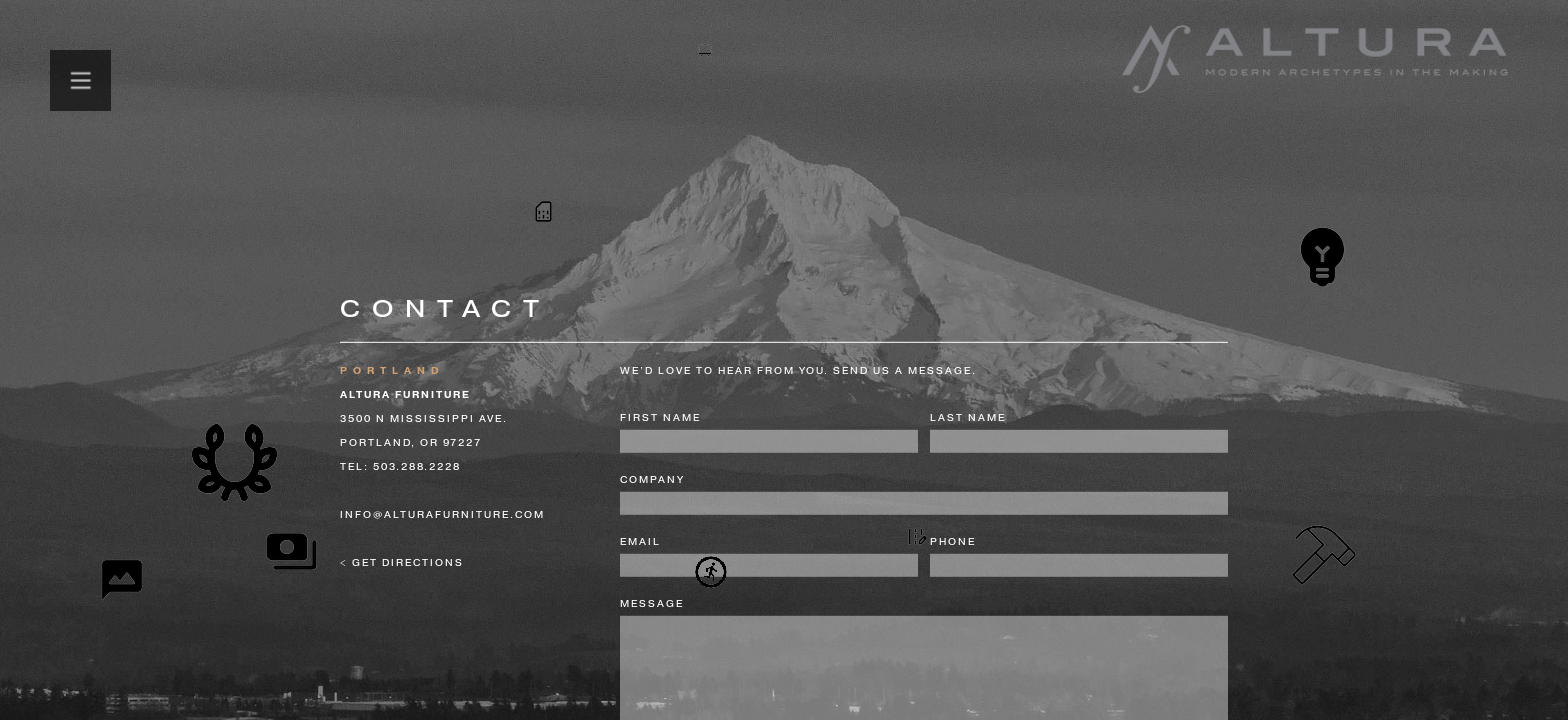 The height and width of the screenshot is (720, 1568). Describe the element at coordinates (543, 211) in the screenshot. I see `view sim card information` at that location.